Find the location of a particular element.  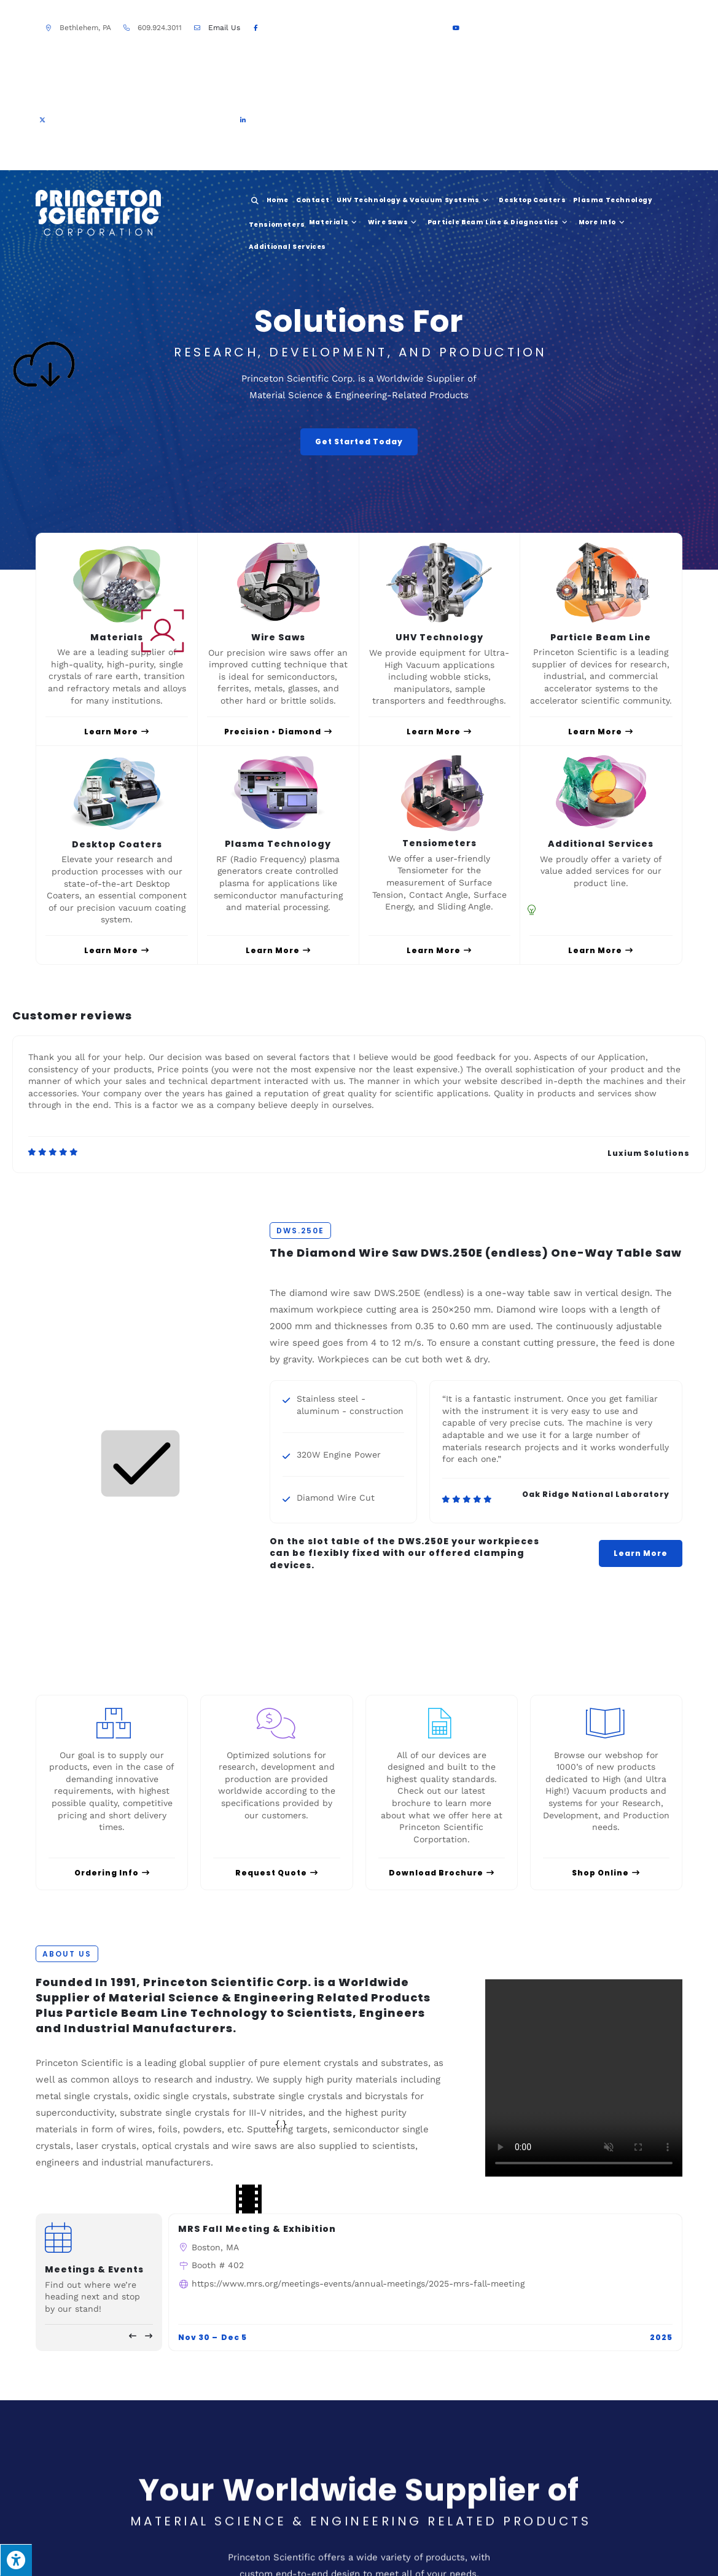

indicates the number five in a list or sequence is located at coordinates (278, 591).